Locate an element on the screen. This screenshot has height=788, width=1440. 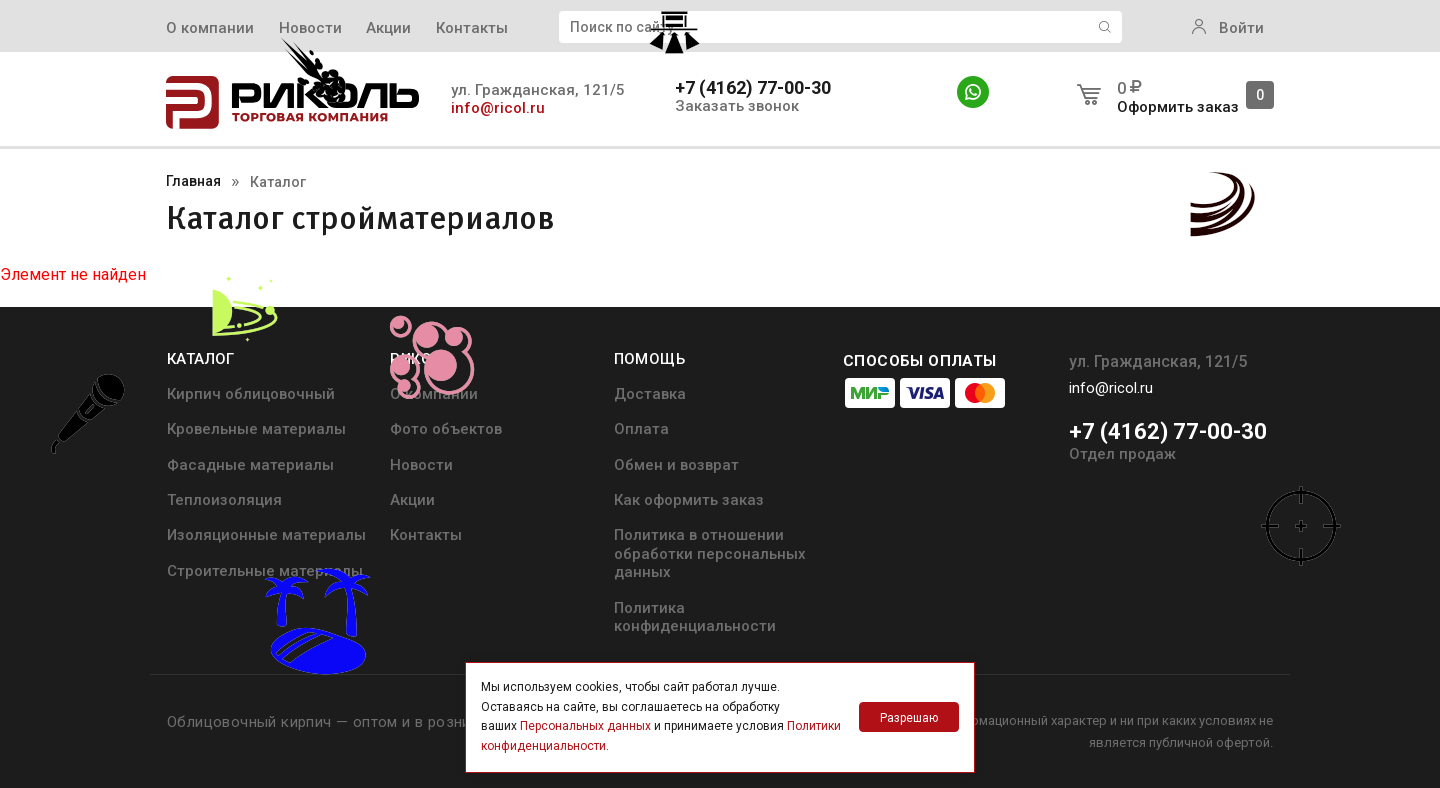
activate steam or vapor ability is located at coordinates (313, 70).